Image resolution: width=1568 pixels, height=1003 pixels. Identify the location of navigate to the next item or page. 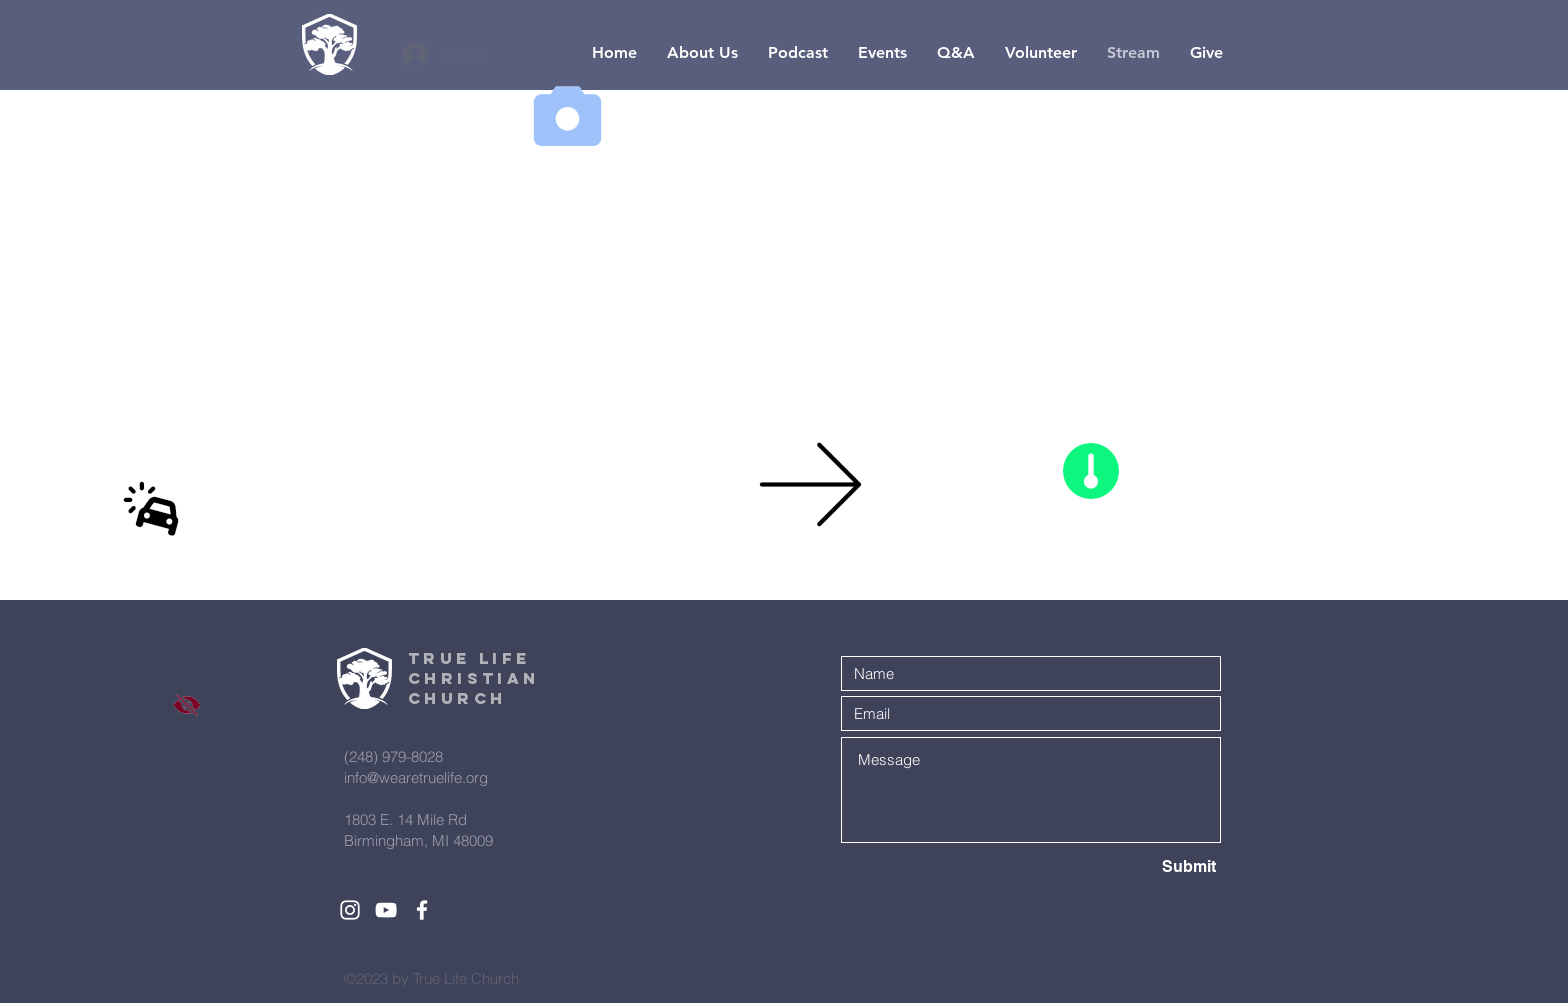
(810, 484).